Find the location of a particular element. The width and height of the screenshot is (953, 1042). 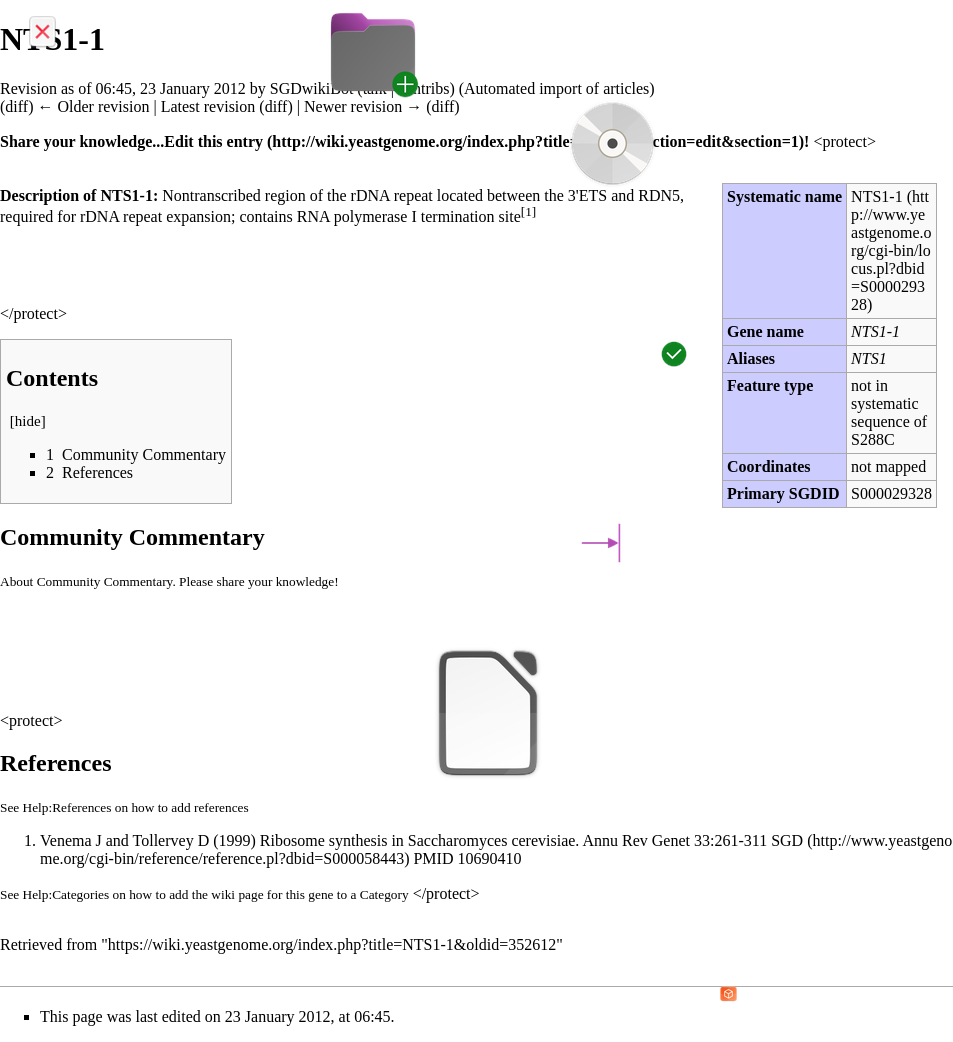

indicates a default or selected item is located at coordinates (674, 354).